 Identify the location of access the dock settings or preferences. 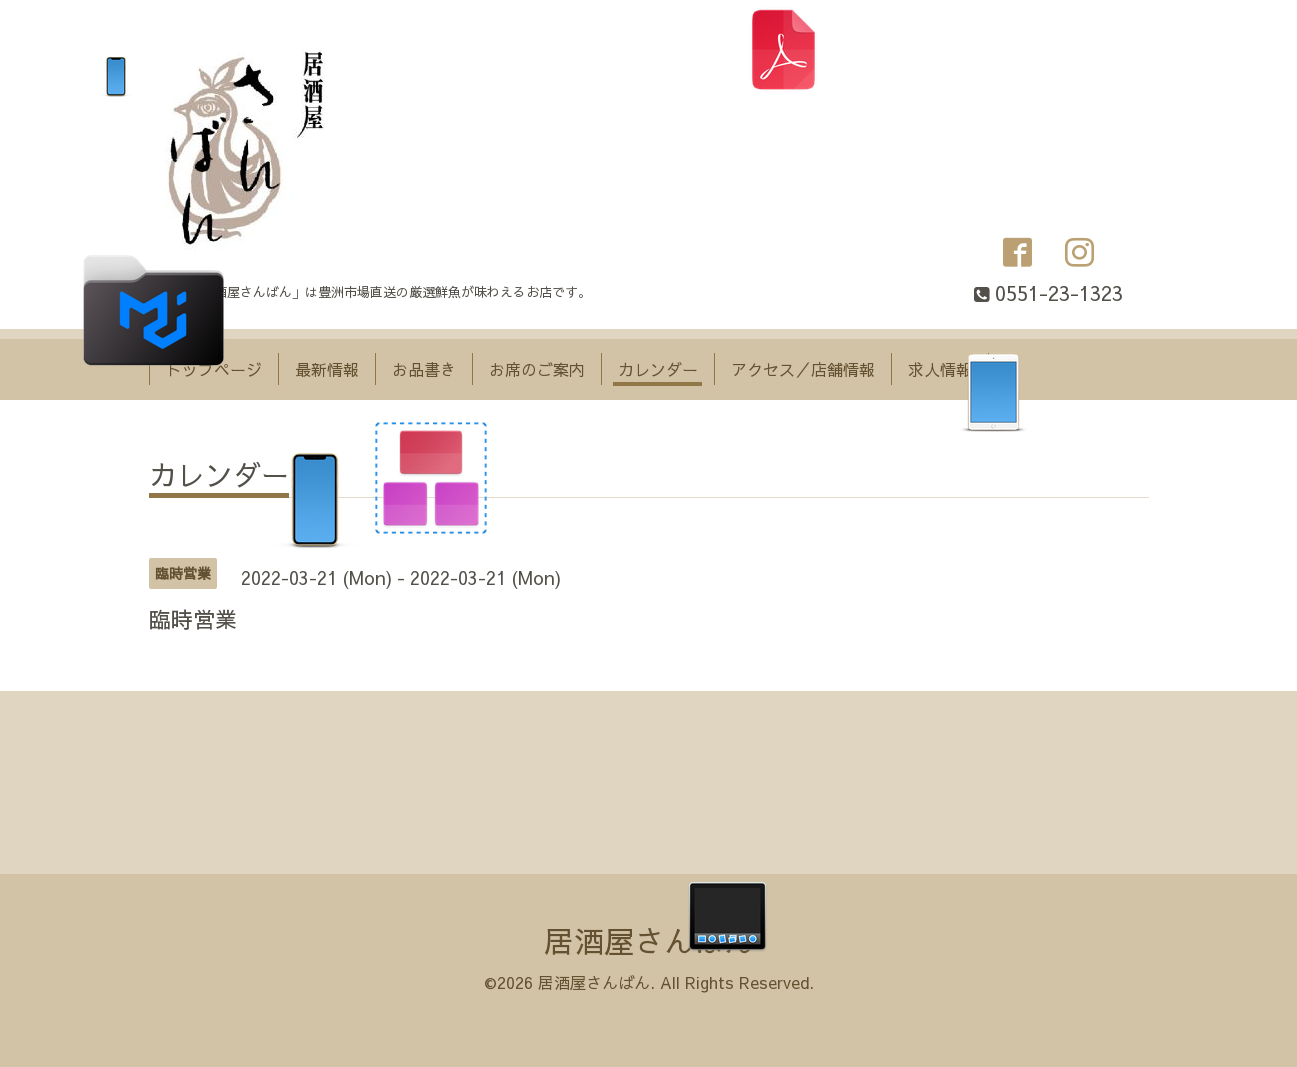
(727, 916).